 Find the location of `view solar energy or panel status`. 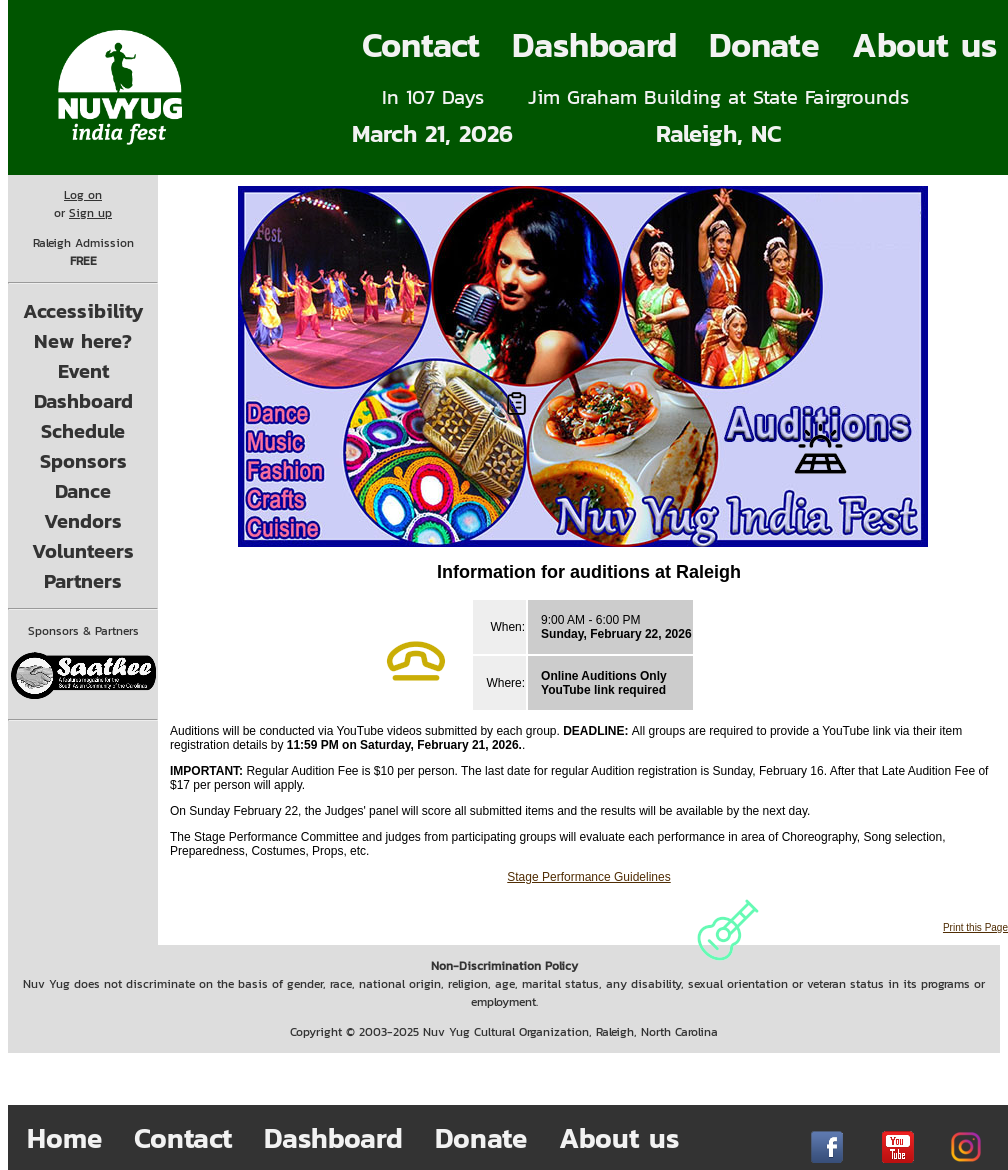

view solar energy or panel status is located at coordinates (820, 451).